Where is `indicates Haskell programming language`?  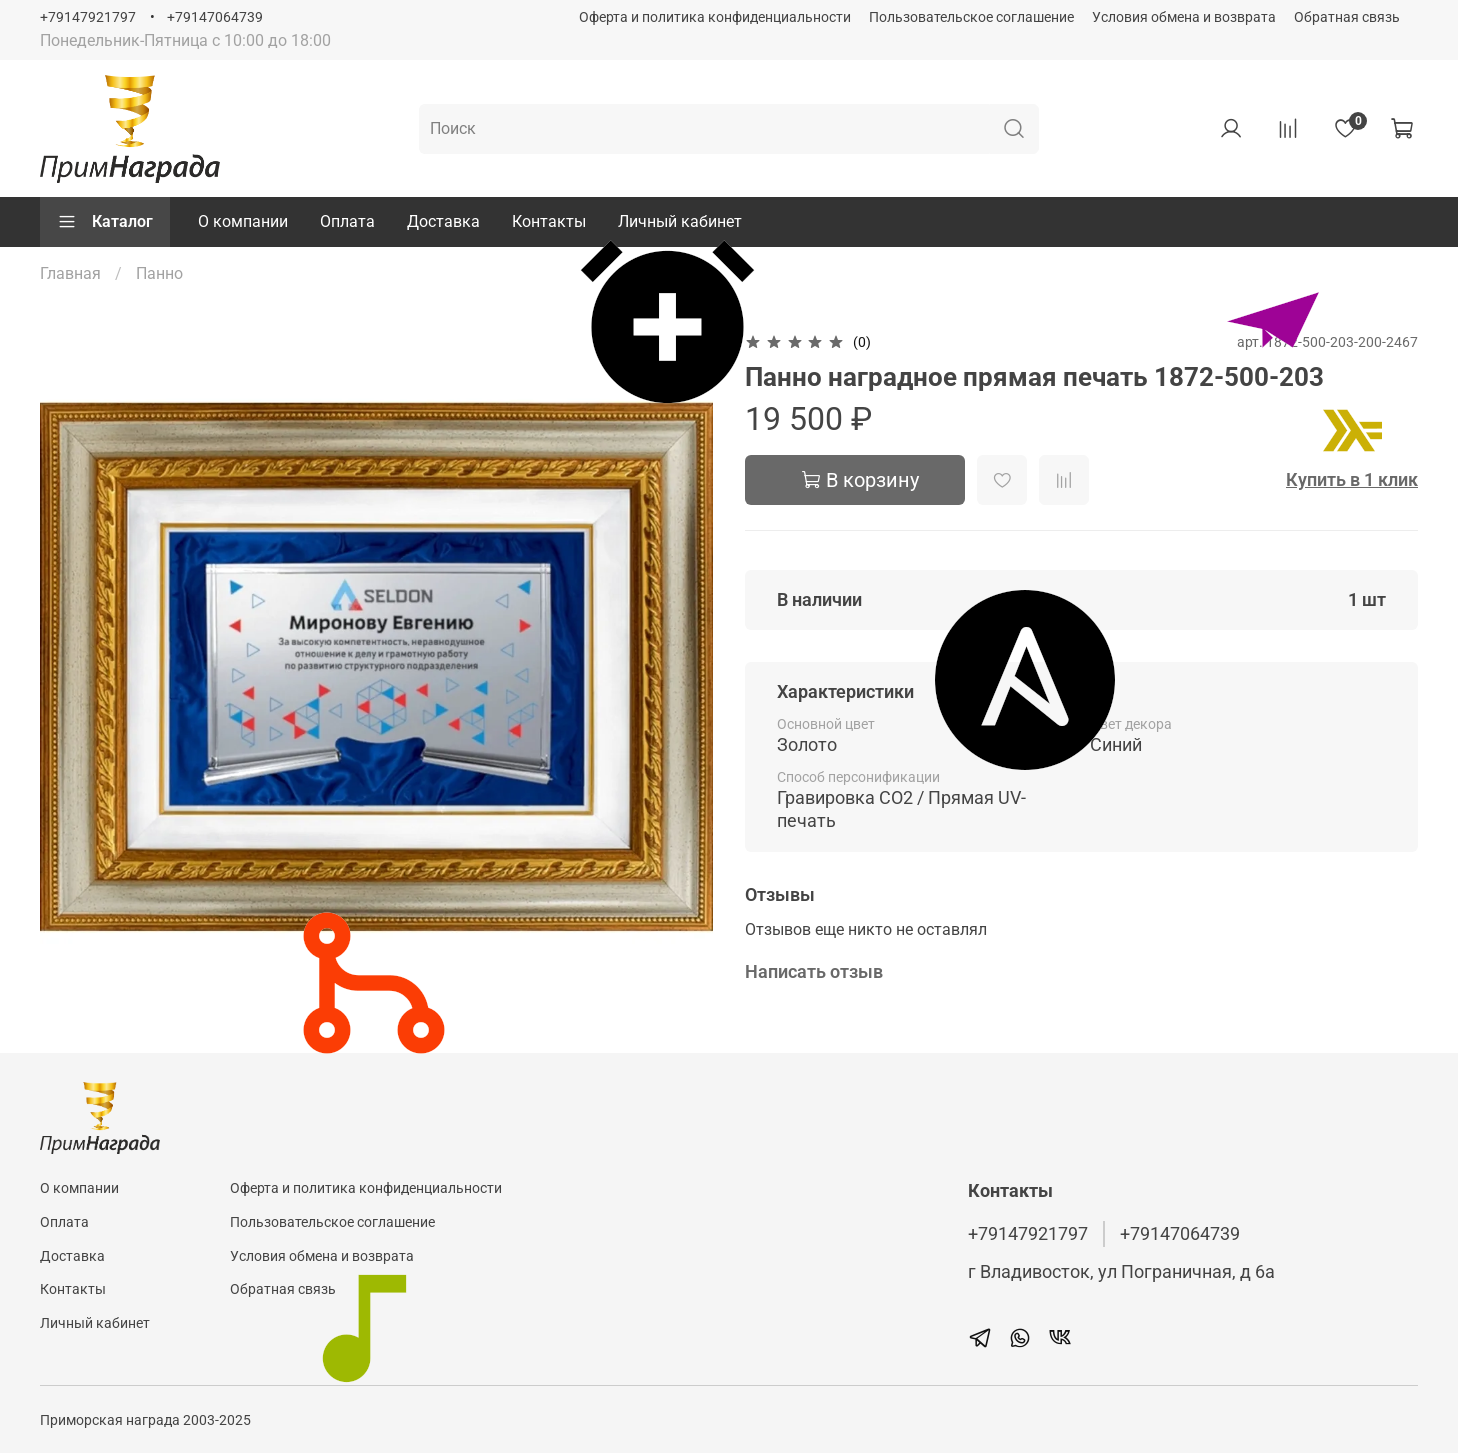
indicates Haskell programming language is located at coordinates (1352, 430).